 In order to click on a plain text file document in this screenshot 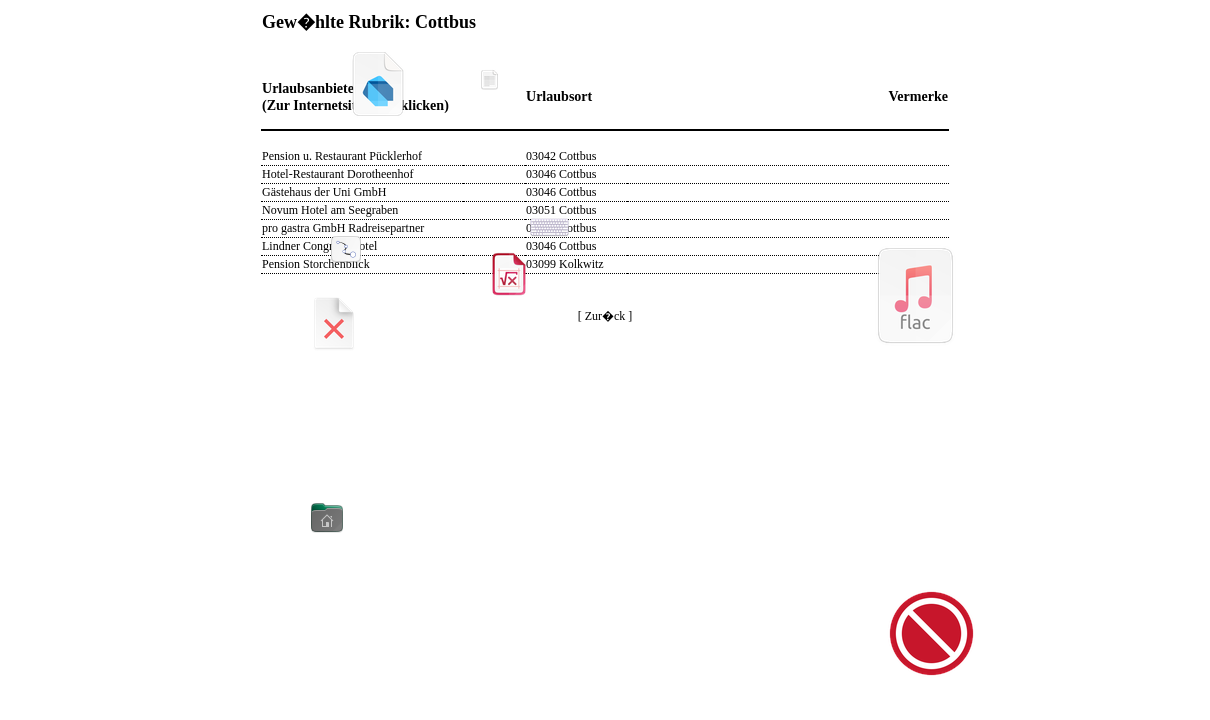, I will do `click(489, 79)`.